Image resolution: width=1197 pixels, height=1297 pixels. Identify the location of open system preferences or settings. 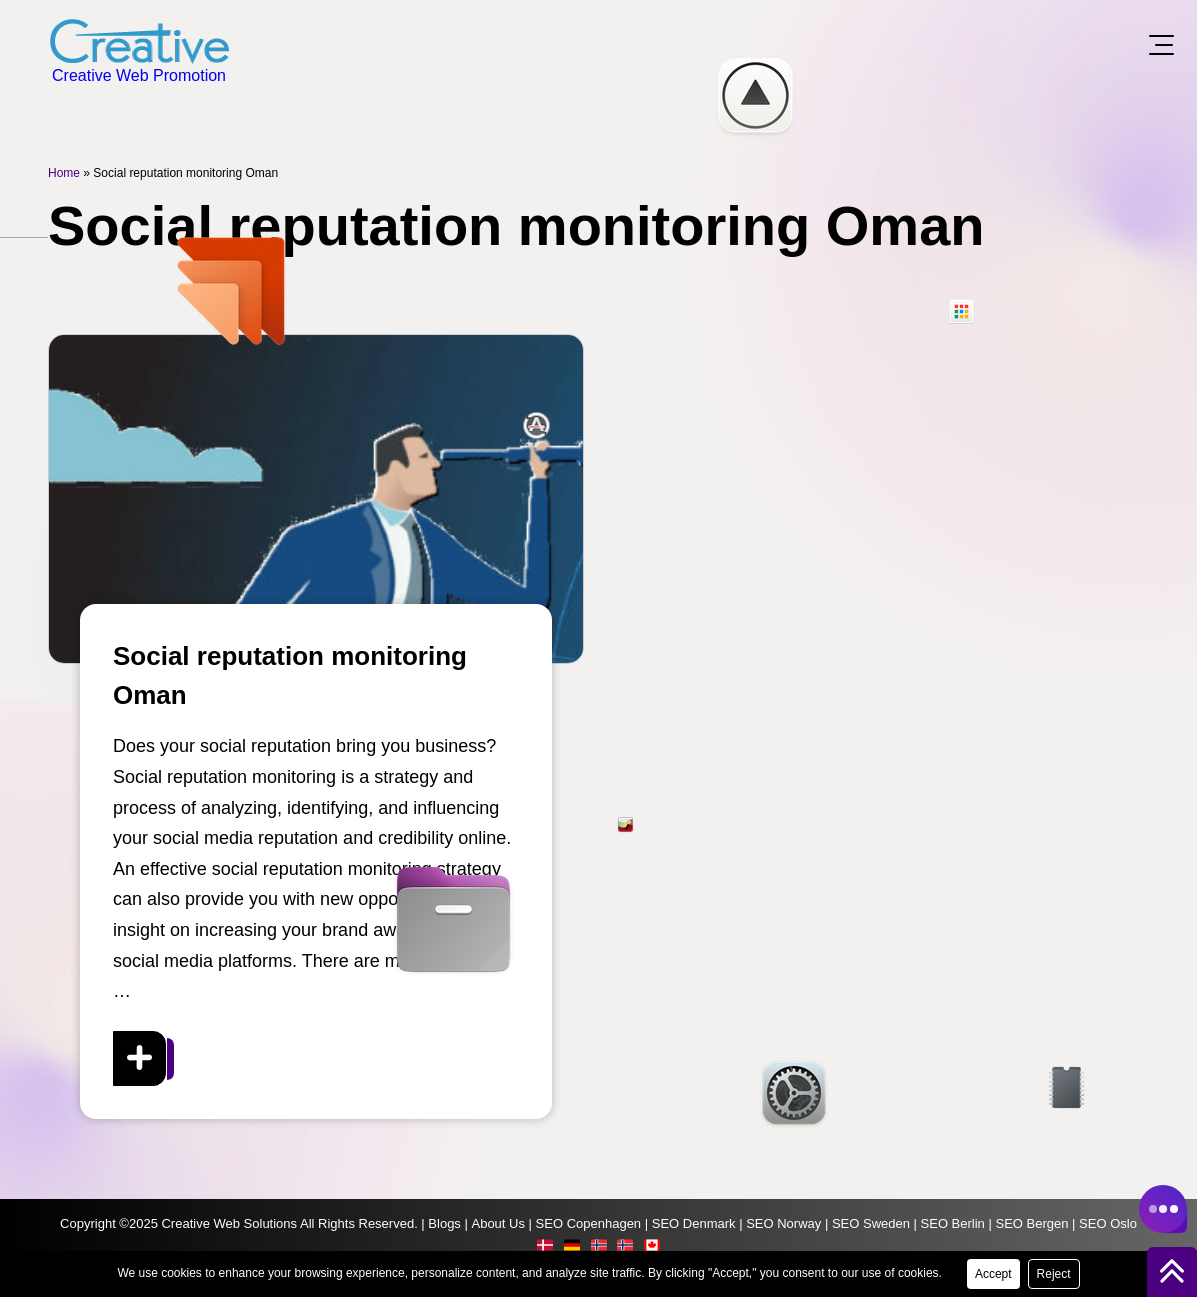
(794, 1093).